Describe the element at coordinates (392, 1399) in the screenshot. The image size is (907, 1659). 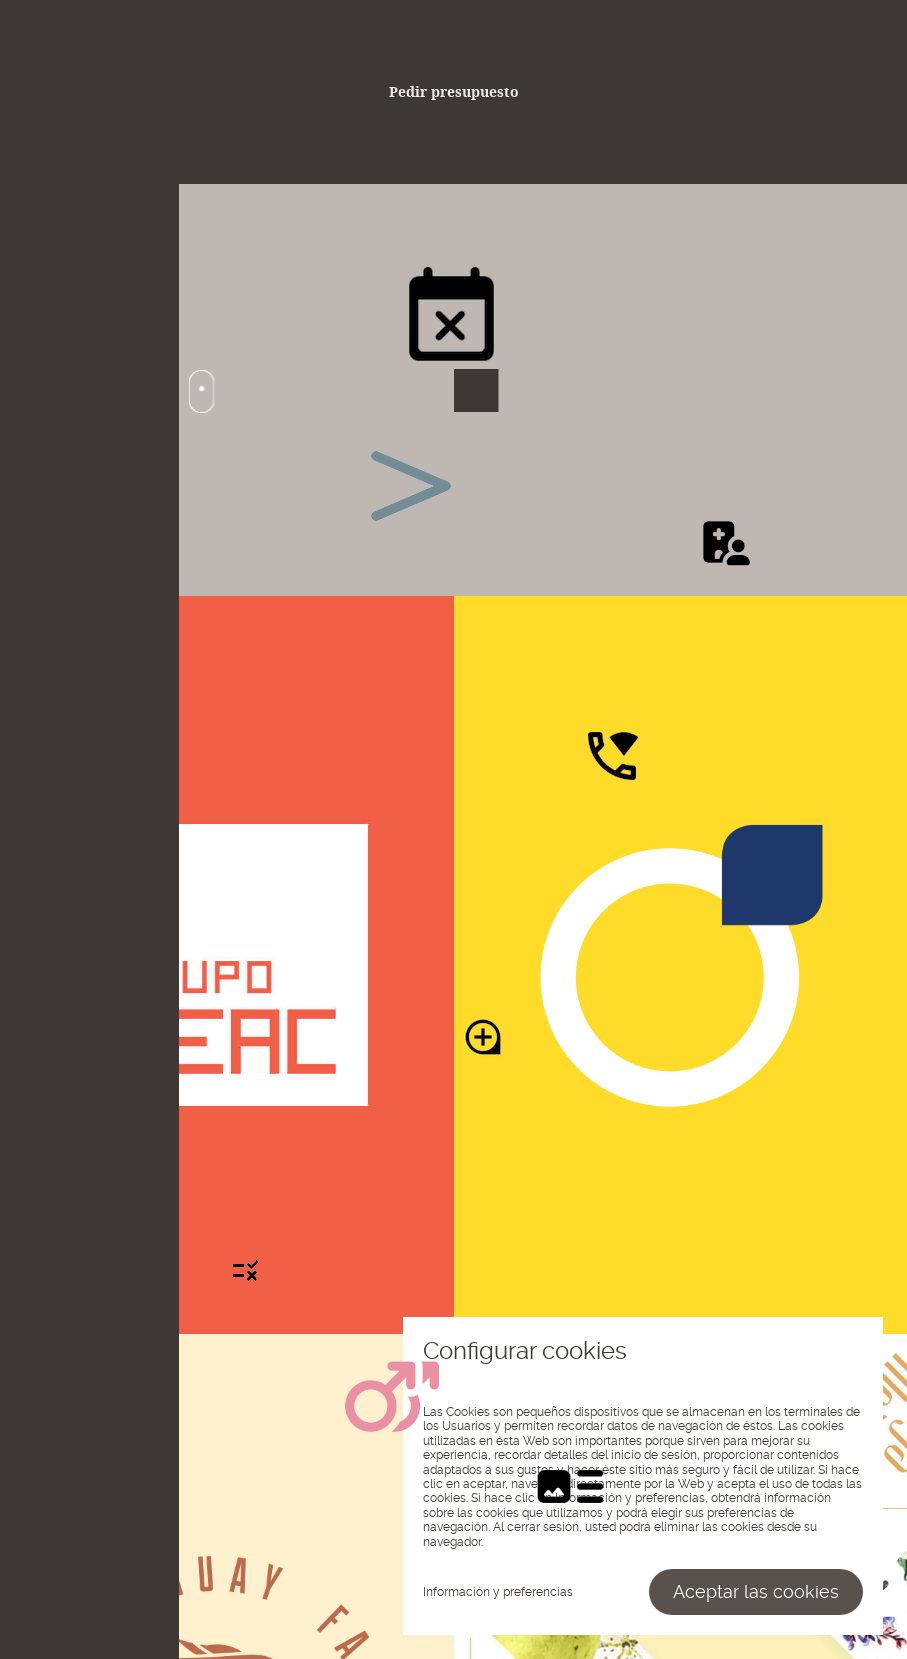
I see `indicates male-male relationship or gay men` at that location.